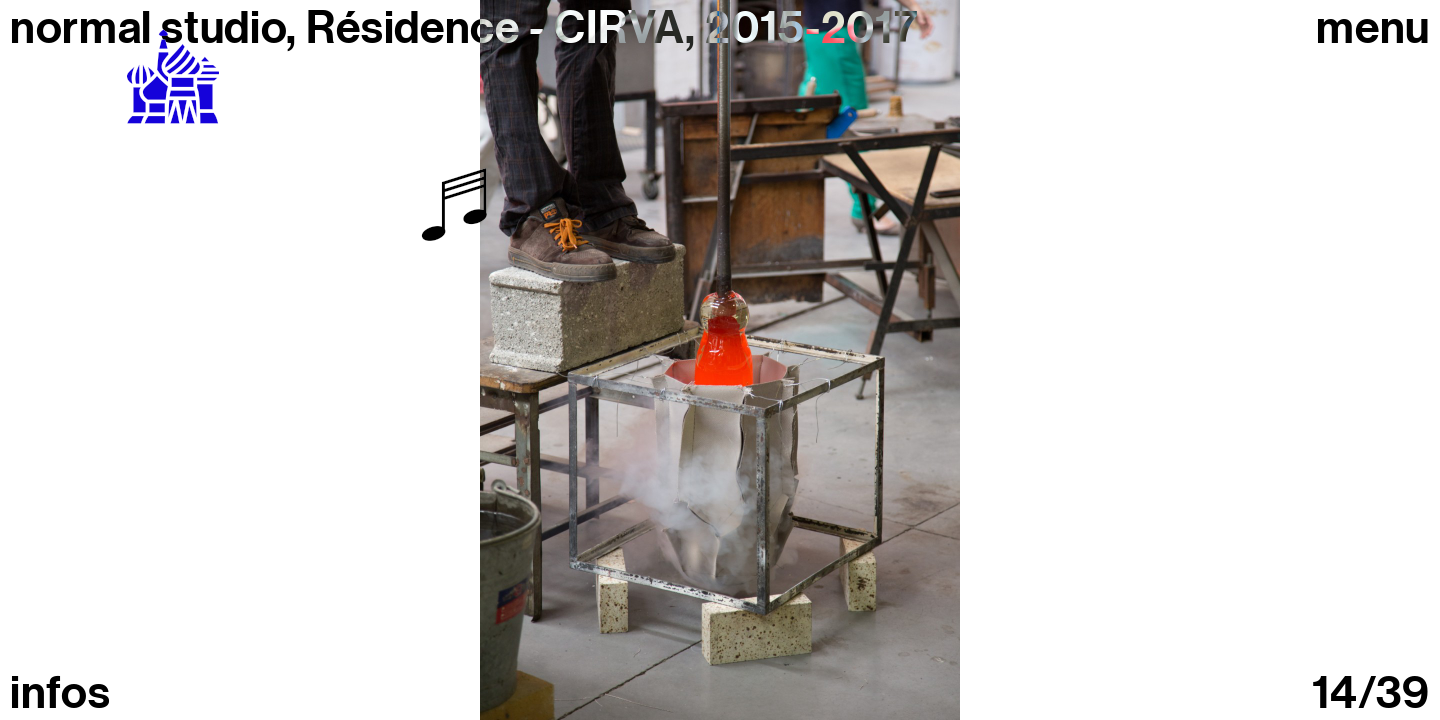 The image size is (1440, 720). What do you see at coordinates (455, 204) in the screenshot?
I see `play music or audio` at bounding box center [455, 204].